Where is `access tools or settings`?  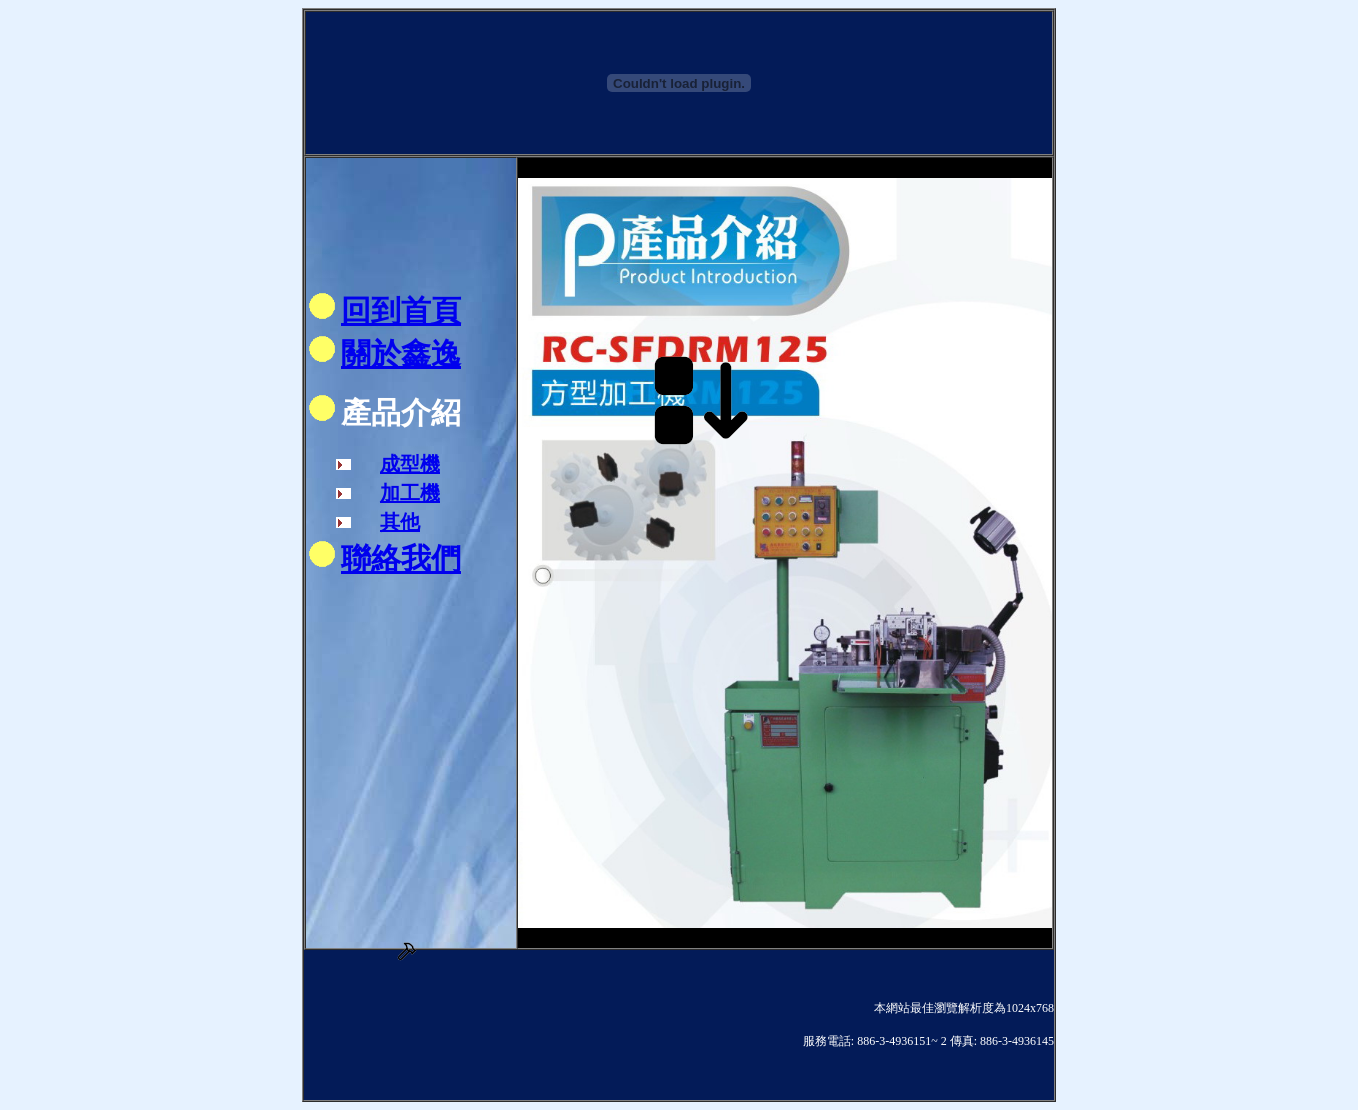 access tools or settings is located at coordinates (407, 951).